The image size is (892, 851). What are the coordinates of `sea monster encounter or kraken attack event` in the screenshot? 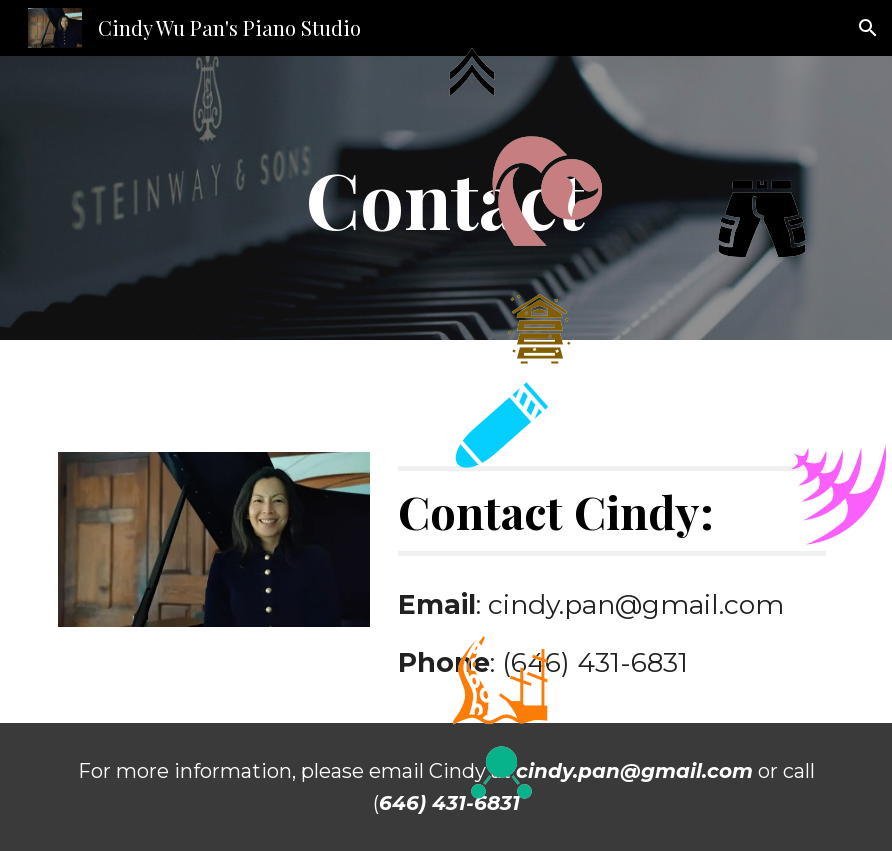 It's located at (500, 678).